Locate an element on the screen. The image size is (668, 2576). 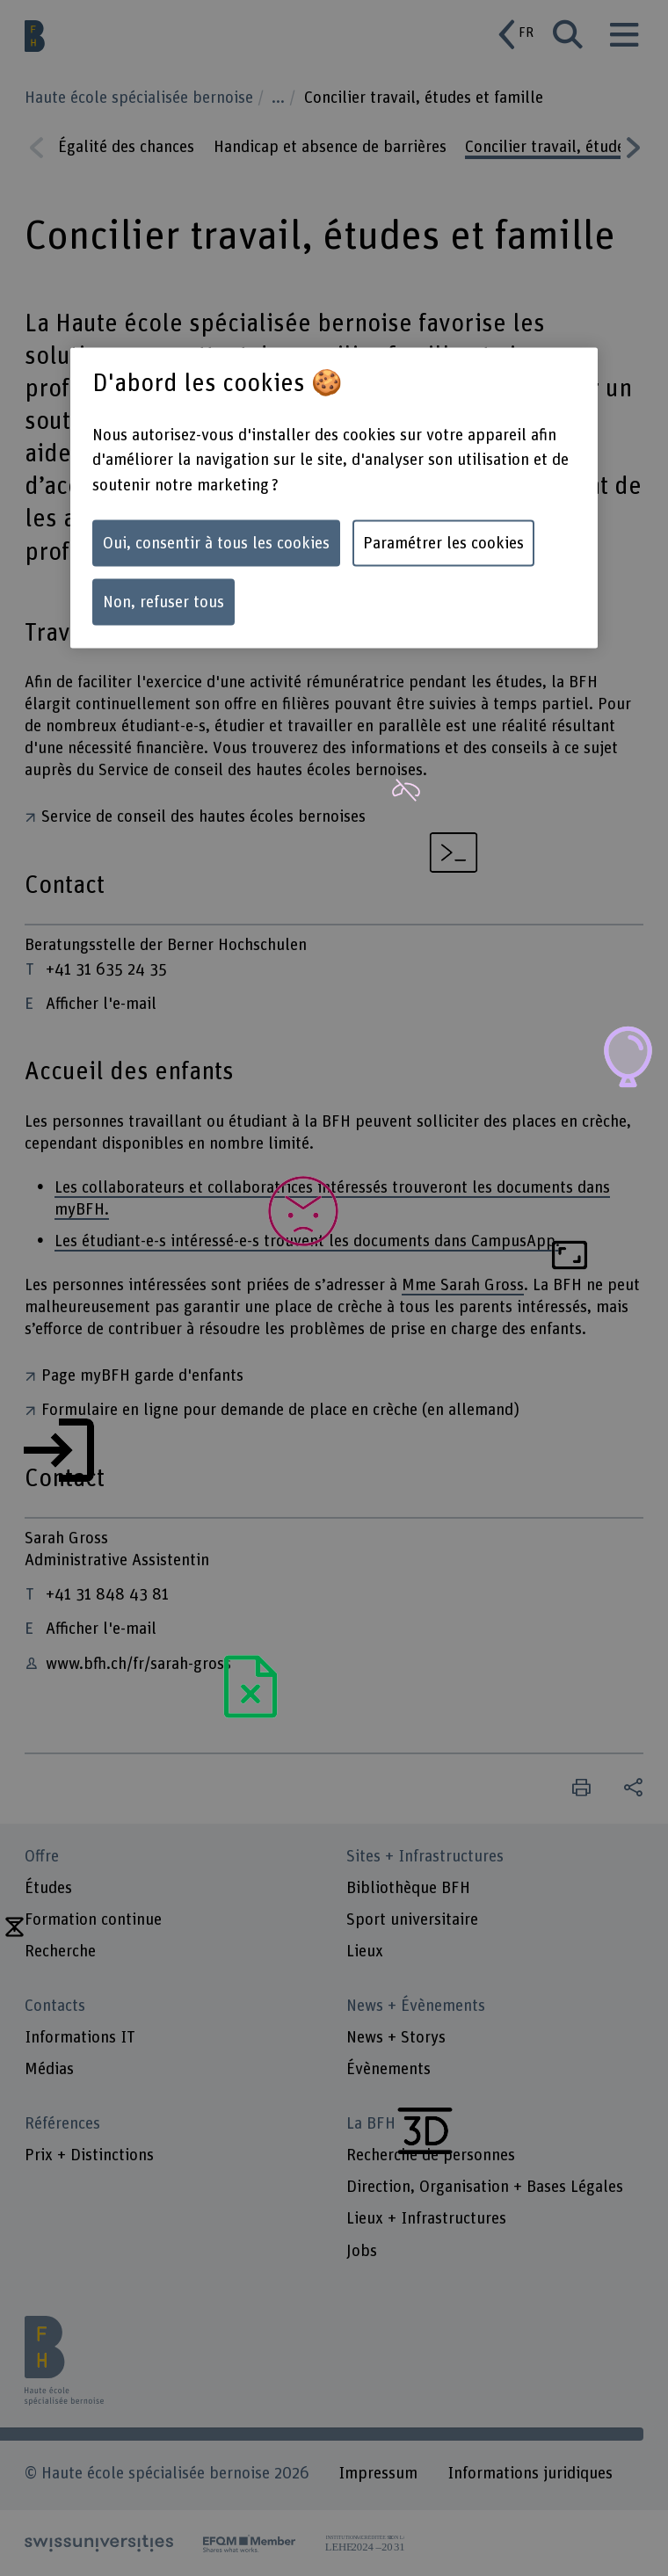
end or decline a phone call is located at coordinates (406, 790).